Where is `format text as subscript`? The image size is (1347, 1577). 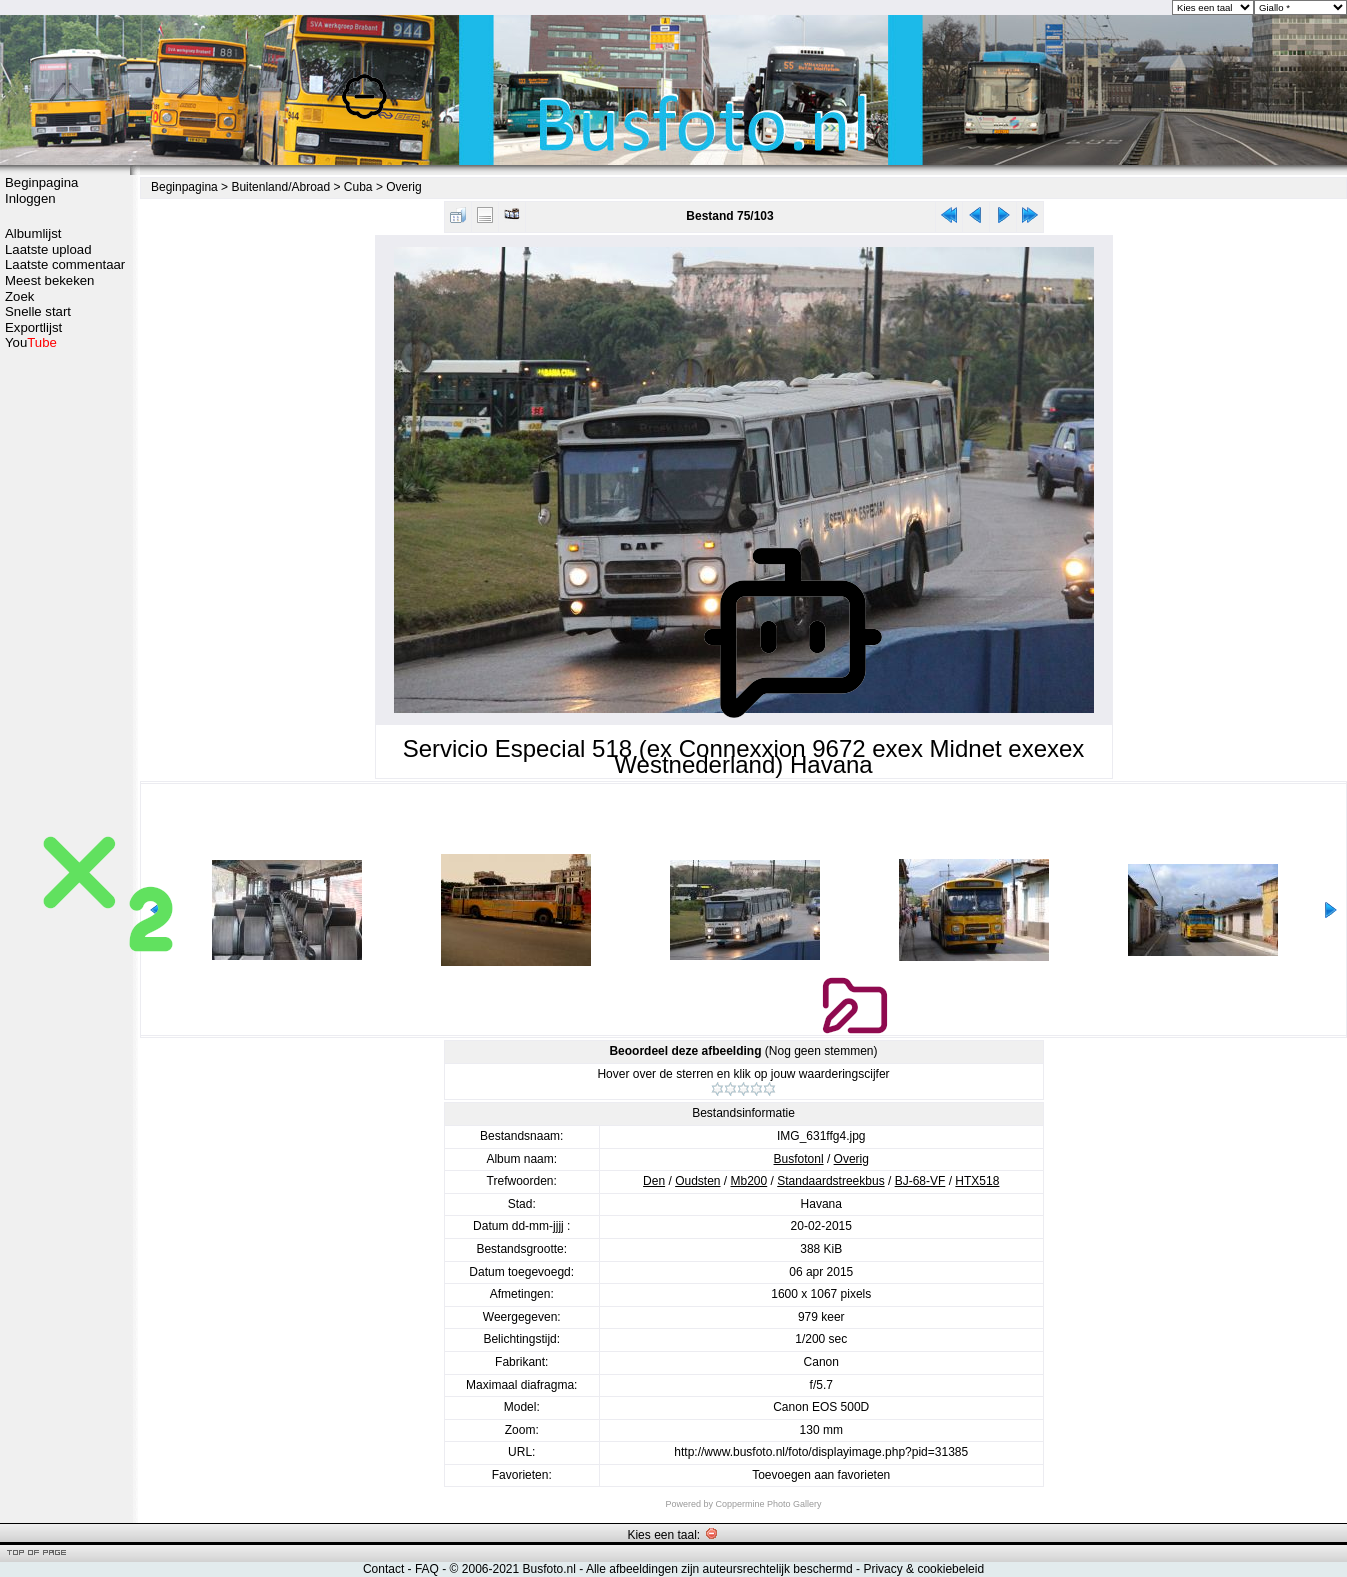 format text as subscript is located at coordinates (108, 894).